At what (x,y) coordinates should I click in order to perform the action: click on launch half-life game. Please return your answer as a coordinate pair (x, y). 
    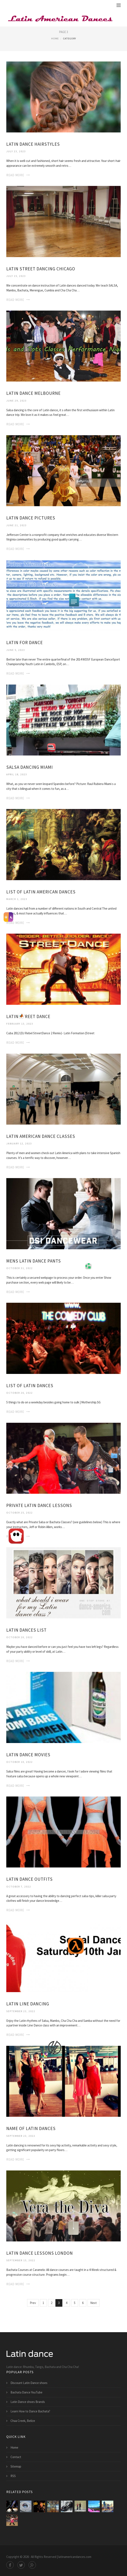
    Looking at the image, I should click on (76, 1946).